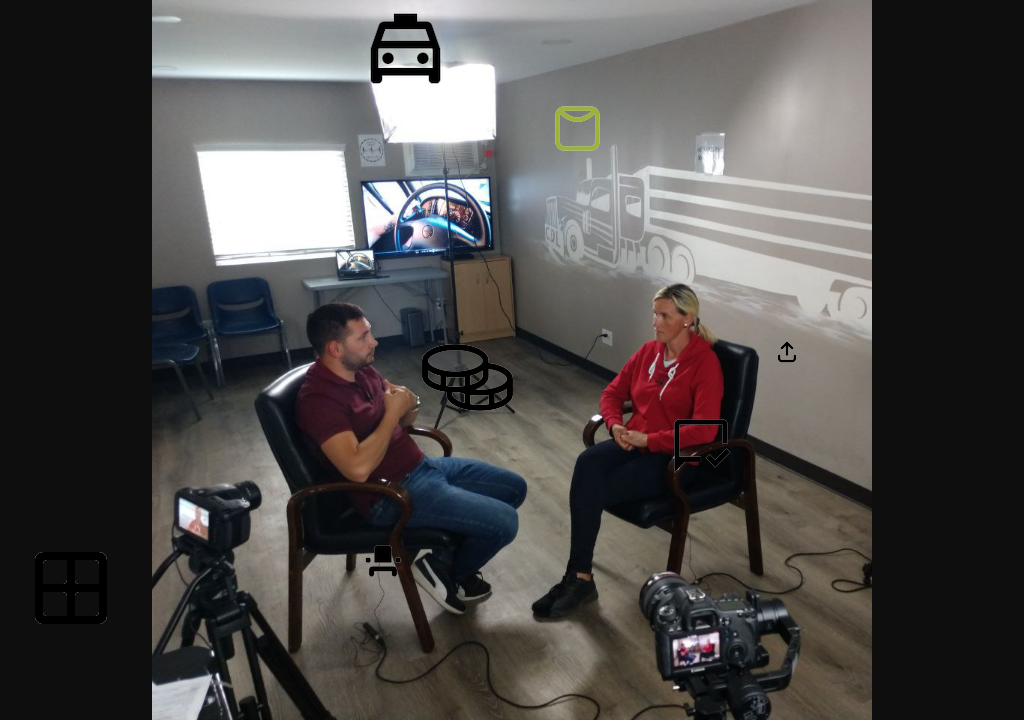 The width and height of the screenshot is (1024, 720). Describe the element at coordinates (787, 352) in the screenshot. I see `upload a file or document` at that location.